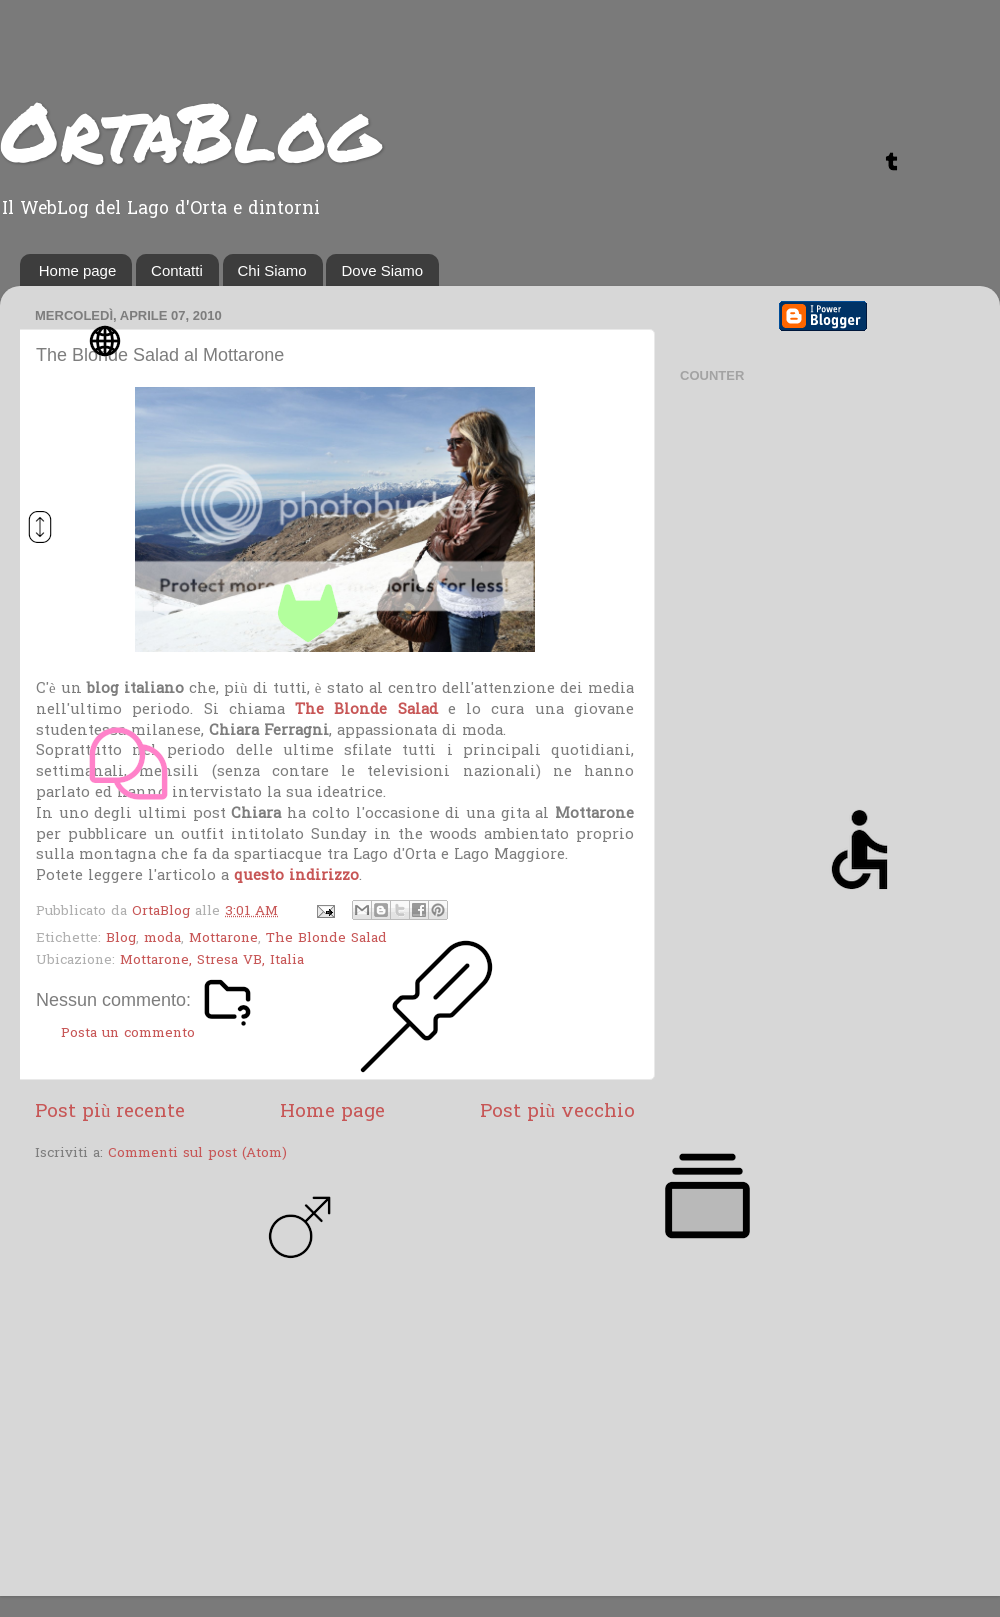 This screenshot has height=1617, width=1000. I want to click on view stacked cards or layers, so click(707, 1199).